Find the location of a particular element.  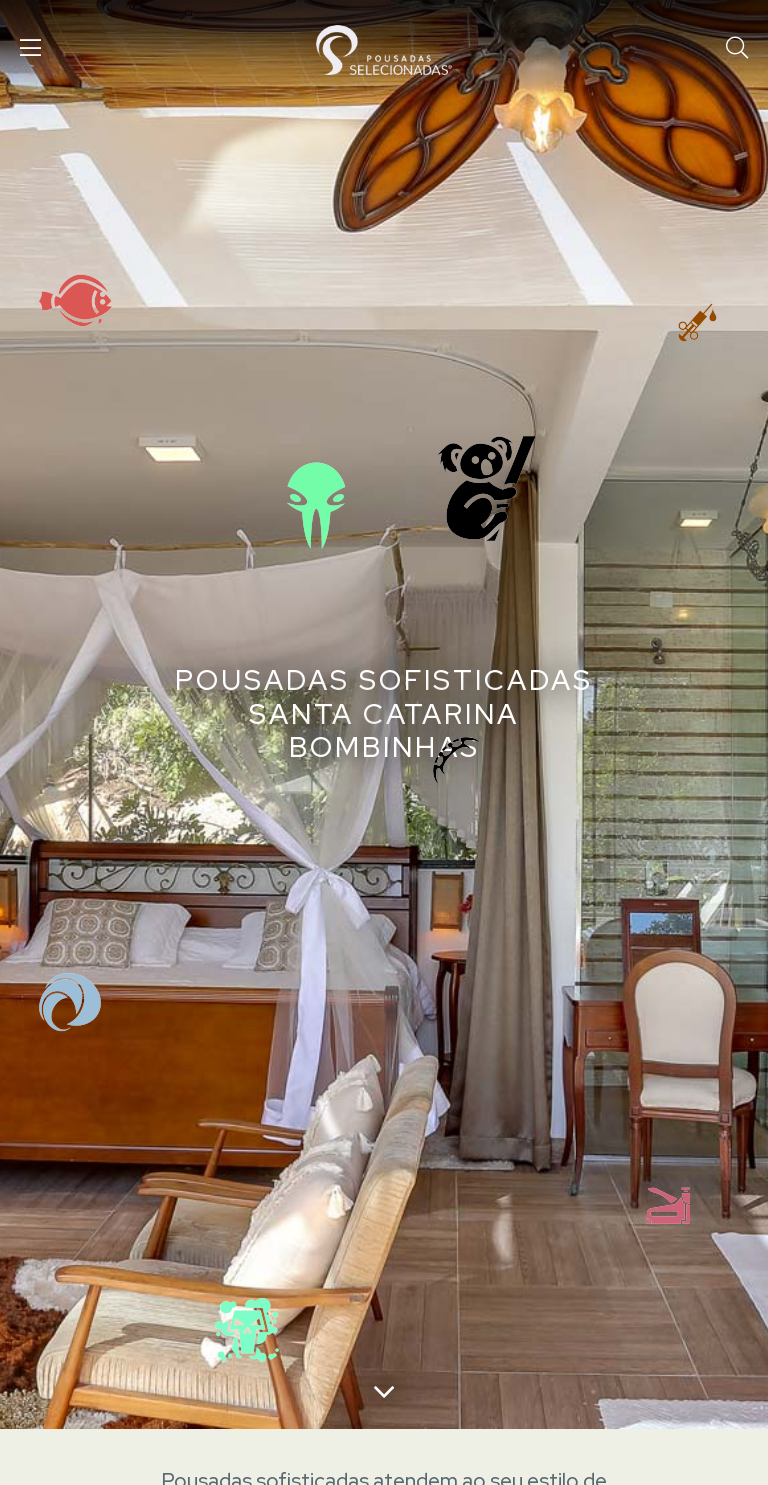

koala character or mascot icon is located at coordinates (486, 488).